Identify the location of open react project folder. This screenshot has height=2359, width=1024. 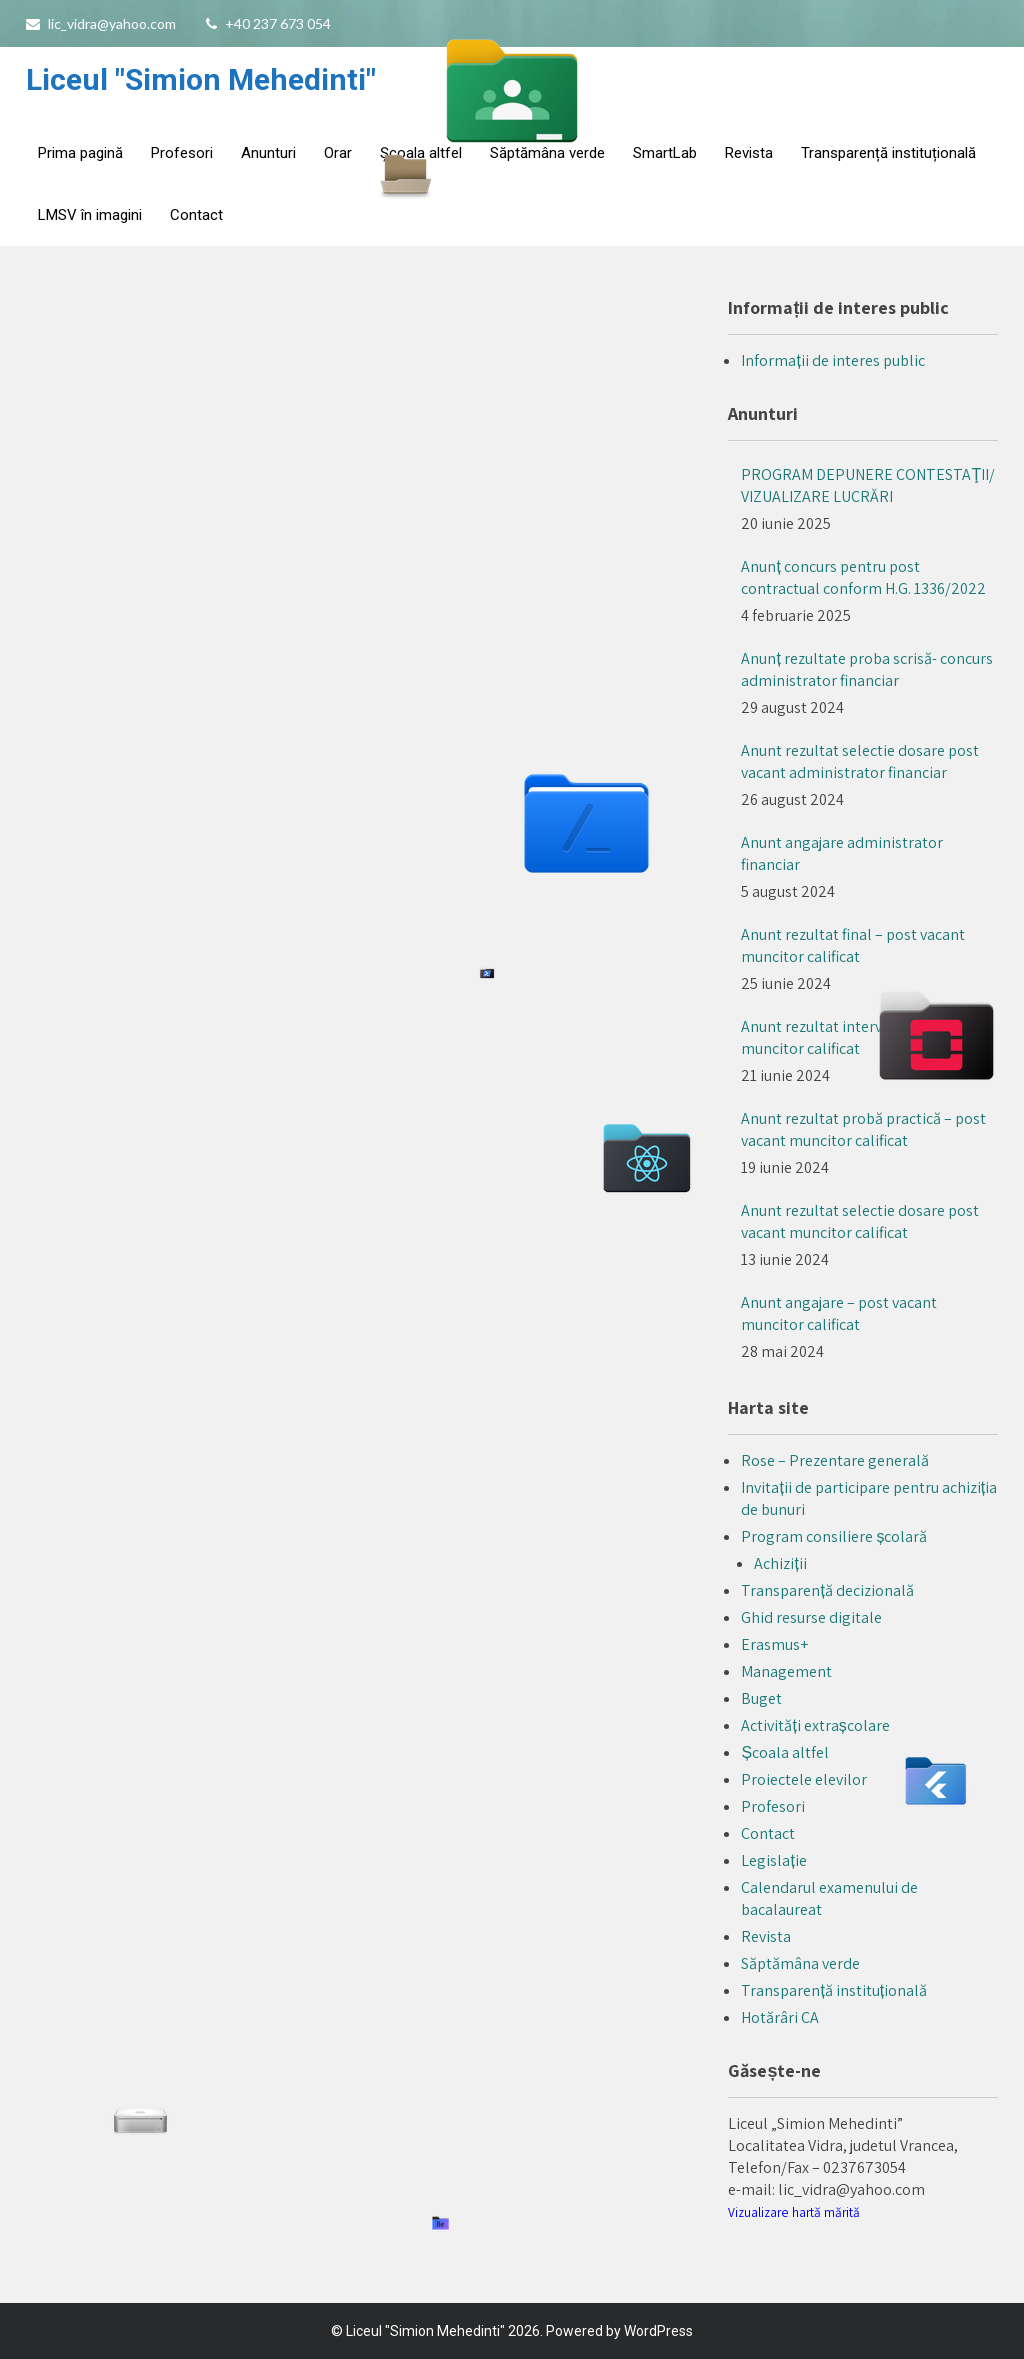
(646, 1160).